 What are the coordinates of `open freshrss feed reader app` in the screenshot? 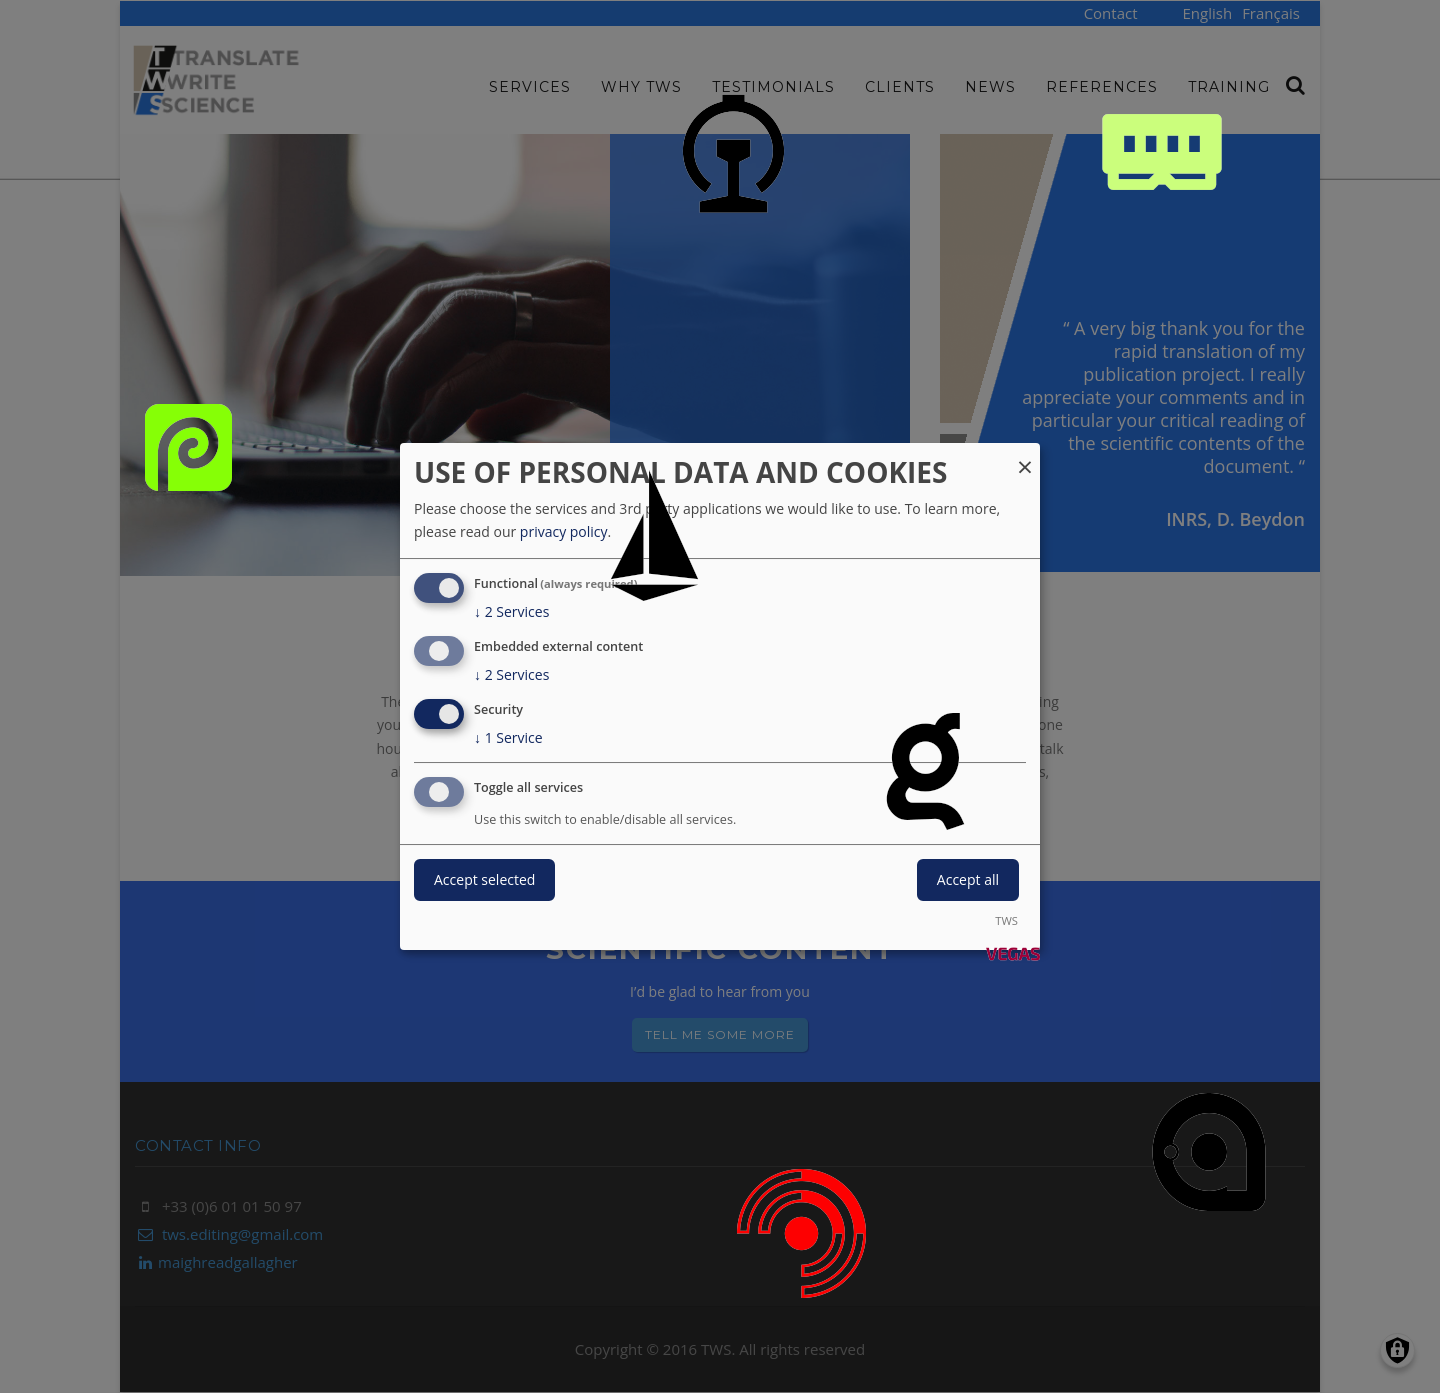 It's located at (801, 1233).